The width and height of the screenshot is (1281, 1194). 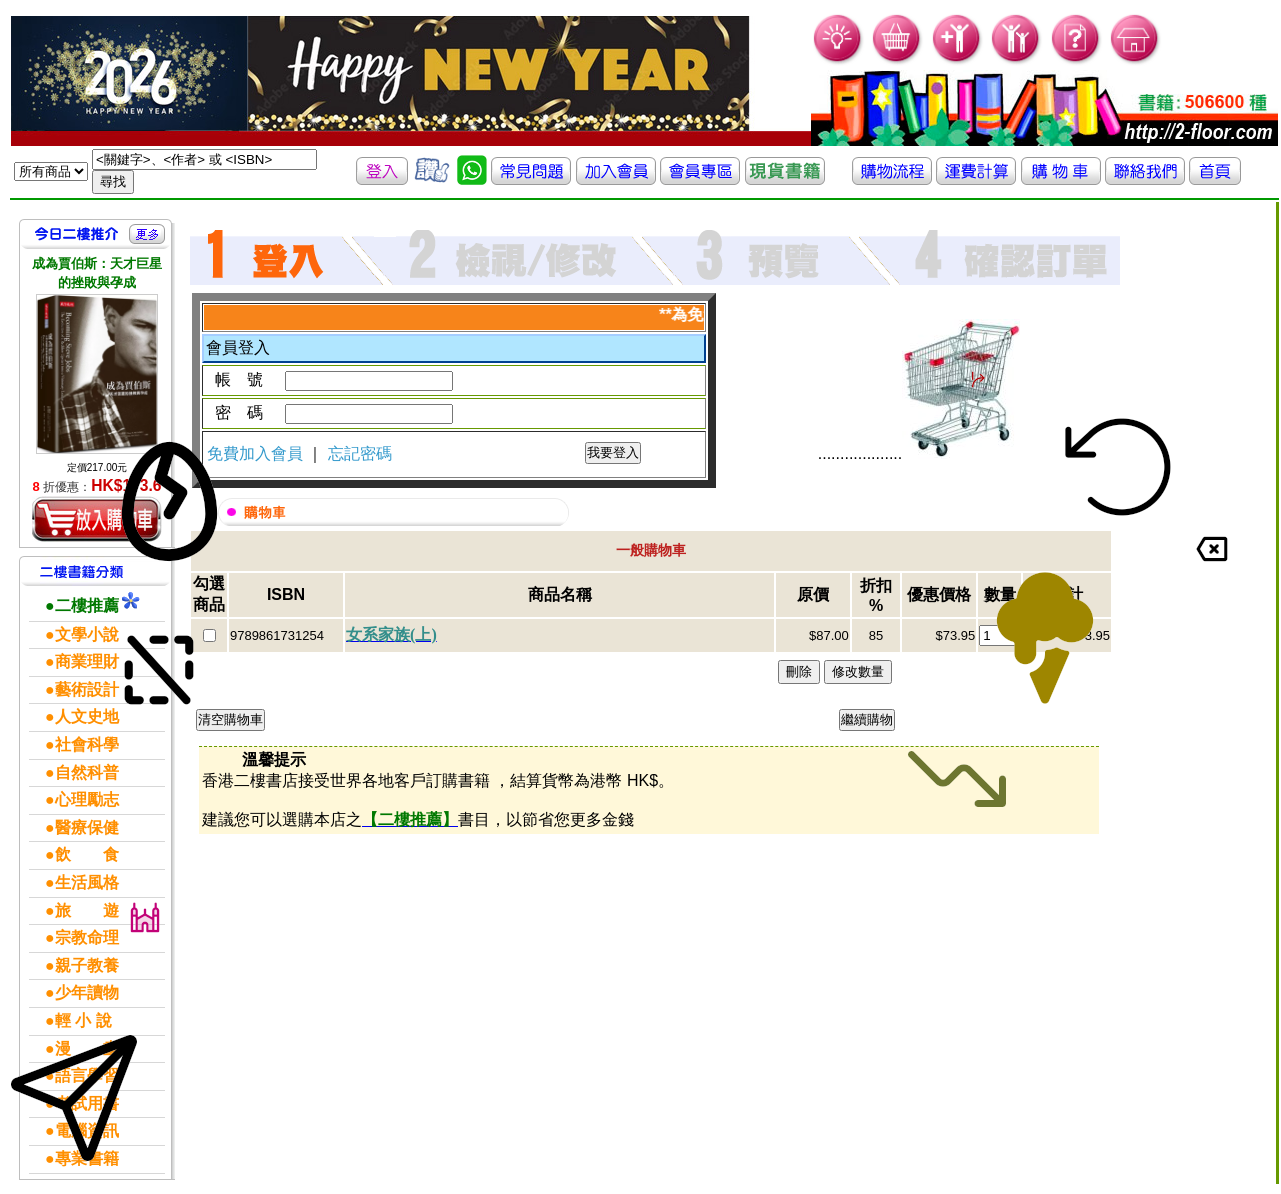 I want to click on indicates a broken or damaged item, so click(x=169, y=501).